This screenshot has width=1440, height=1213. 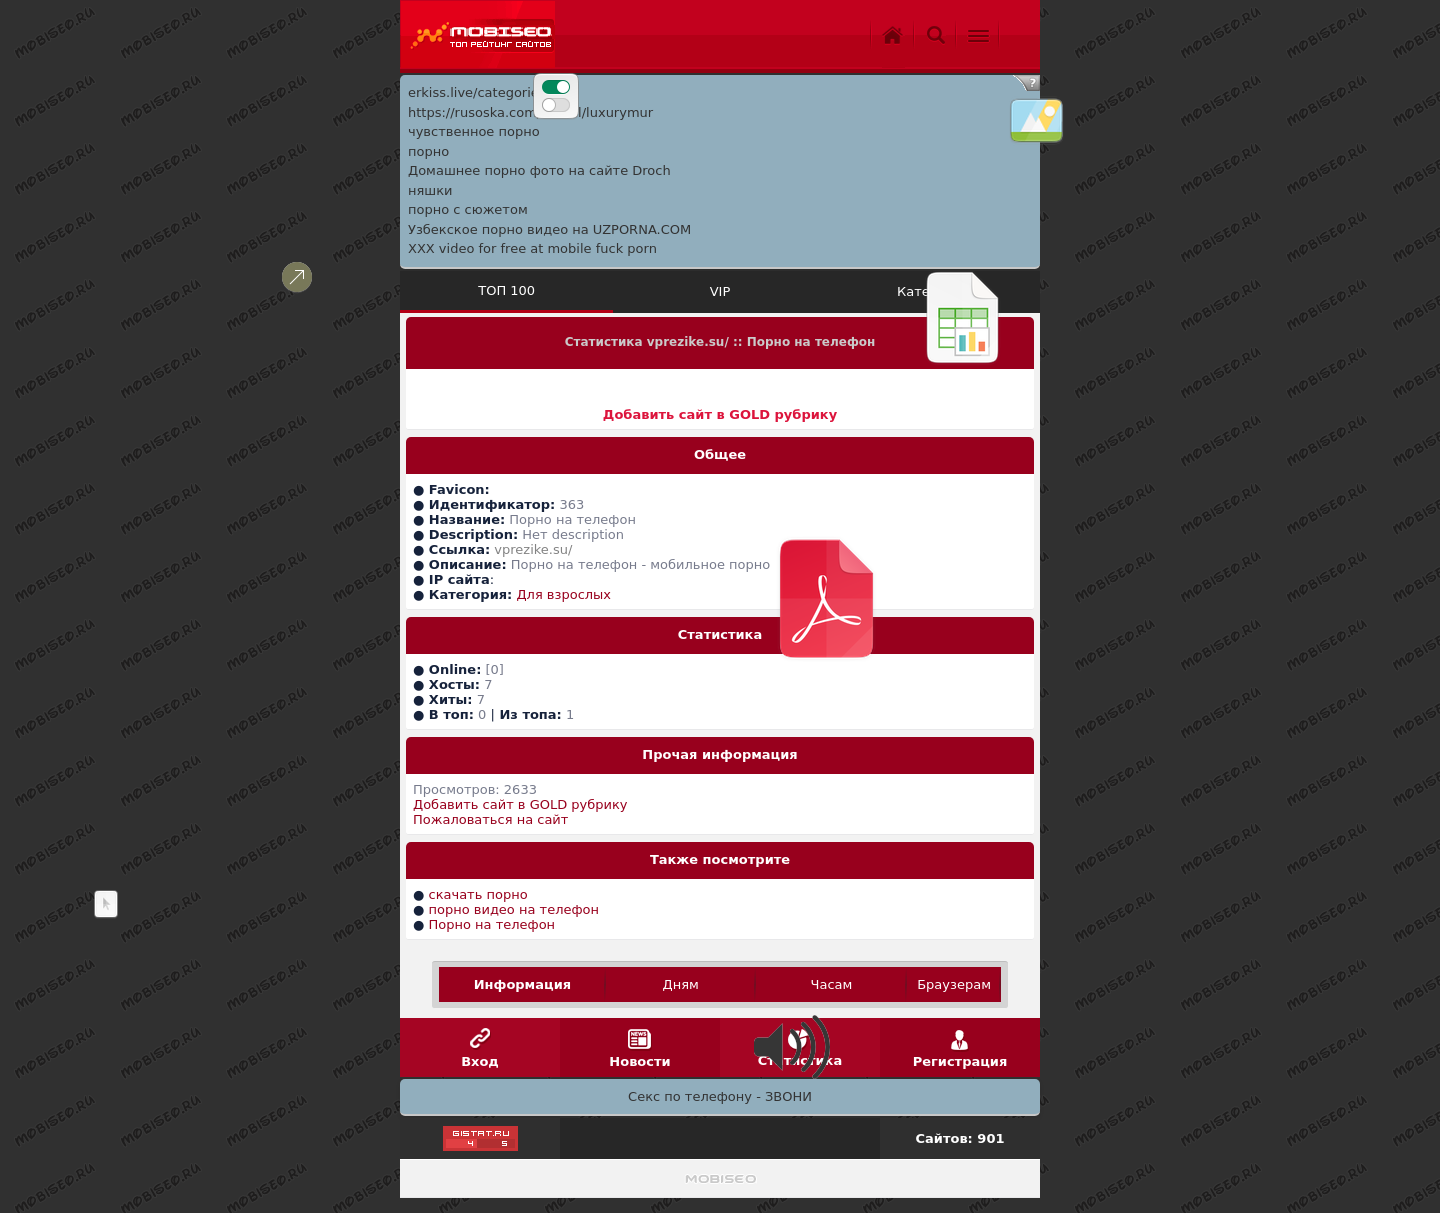 I want to click on open unity tweak tool to customize desktop settings, so click(x=556, y=96).